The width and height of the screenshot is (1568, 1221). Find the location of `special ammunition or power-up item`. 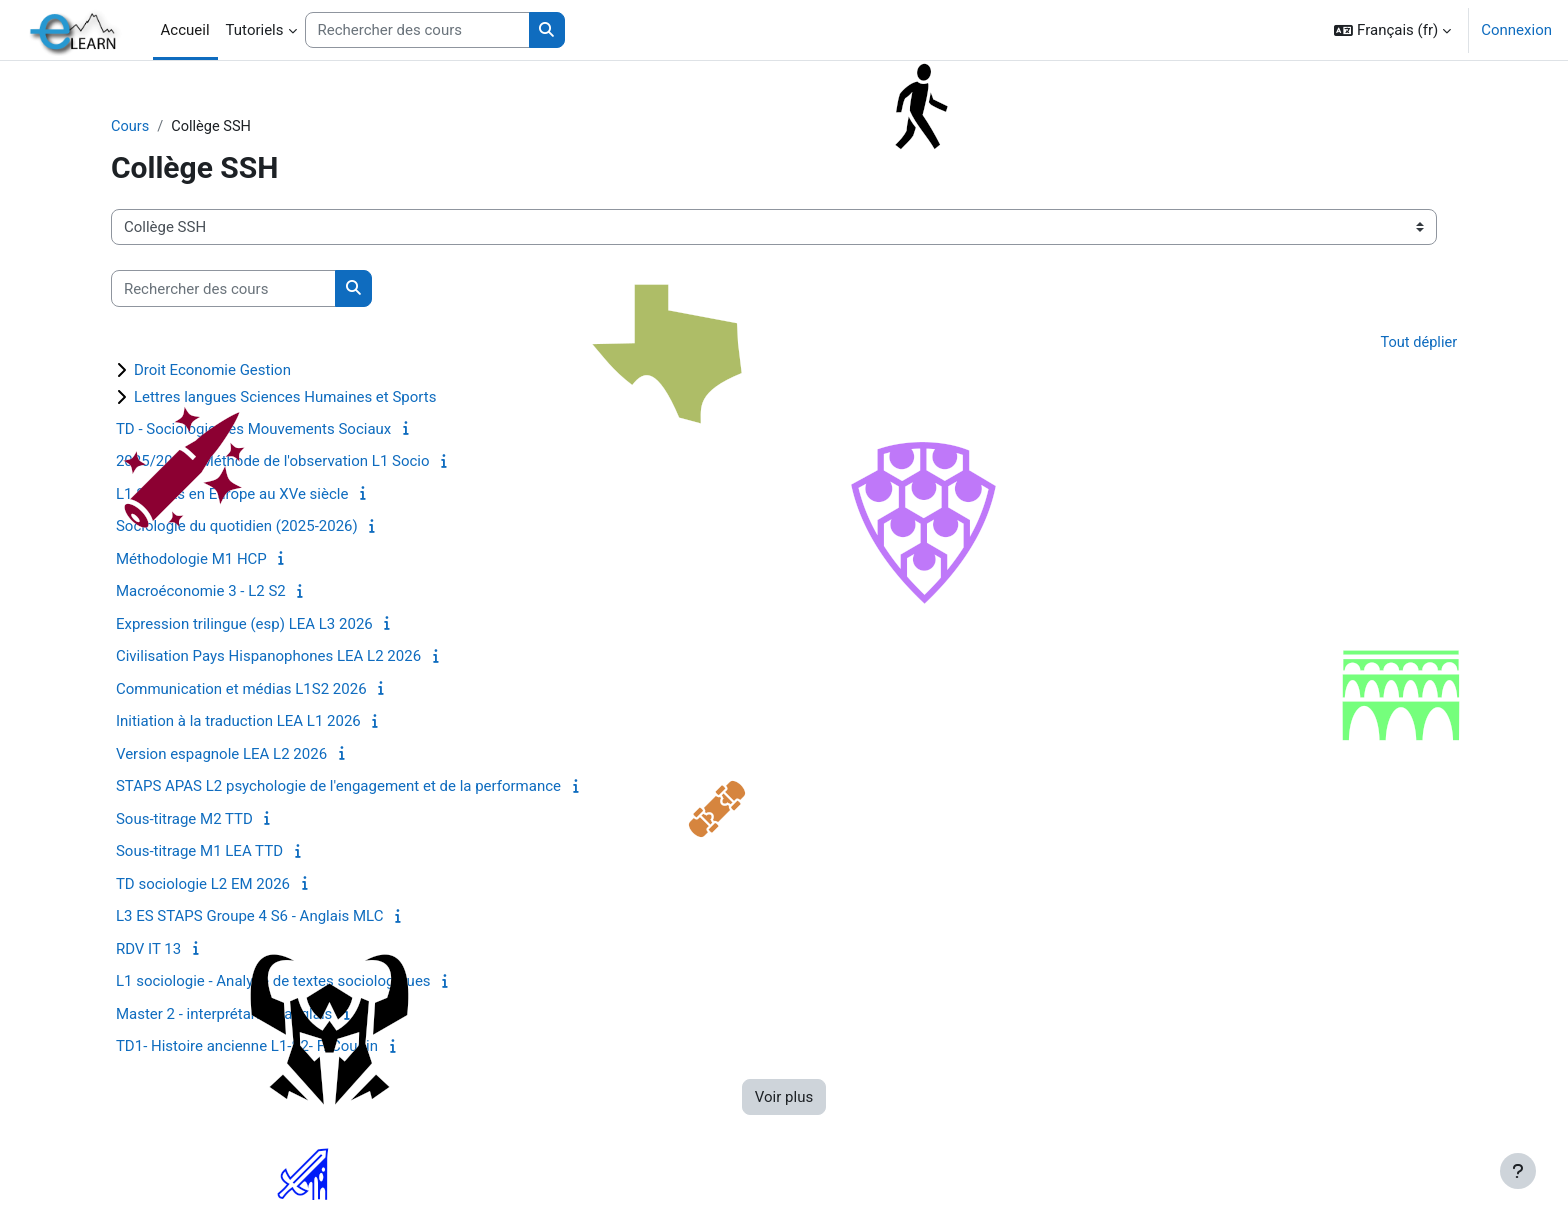

special ammunition or power-up item is located at coordinates (182, 470).